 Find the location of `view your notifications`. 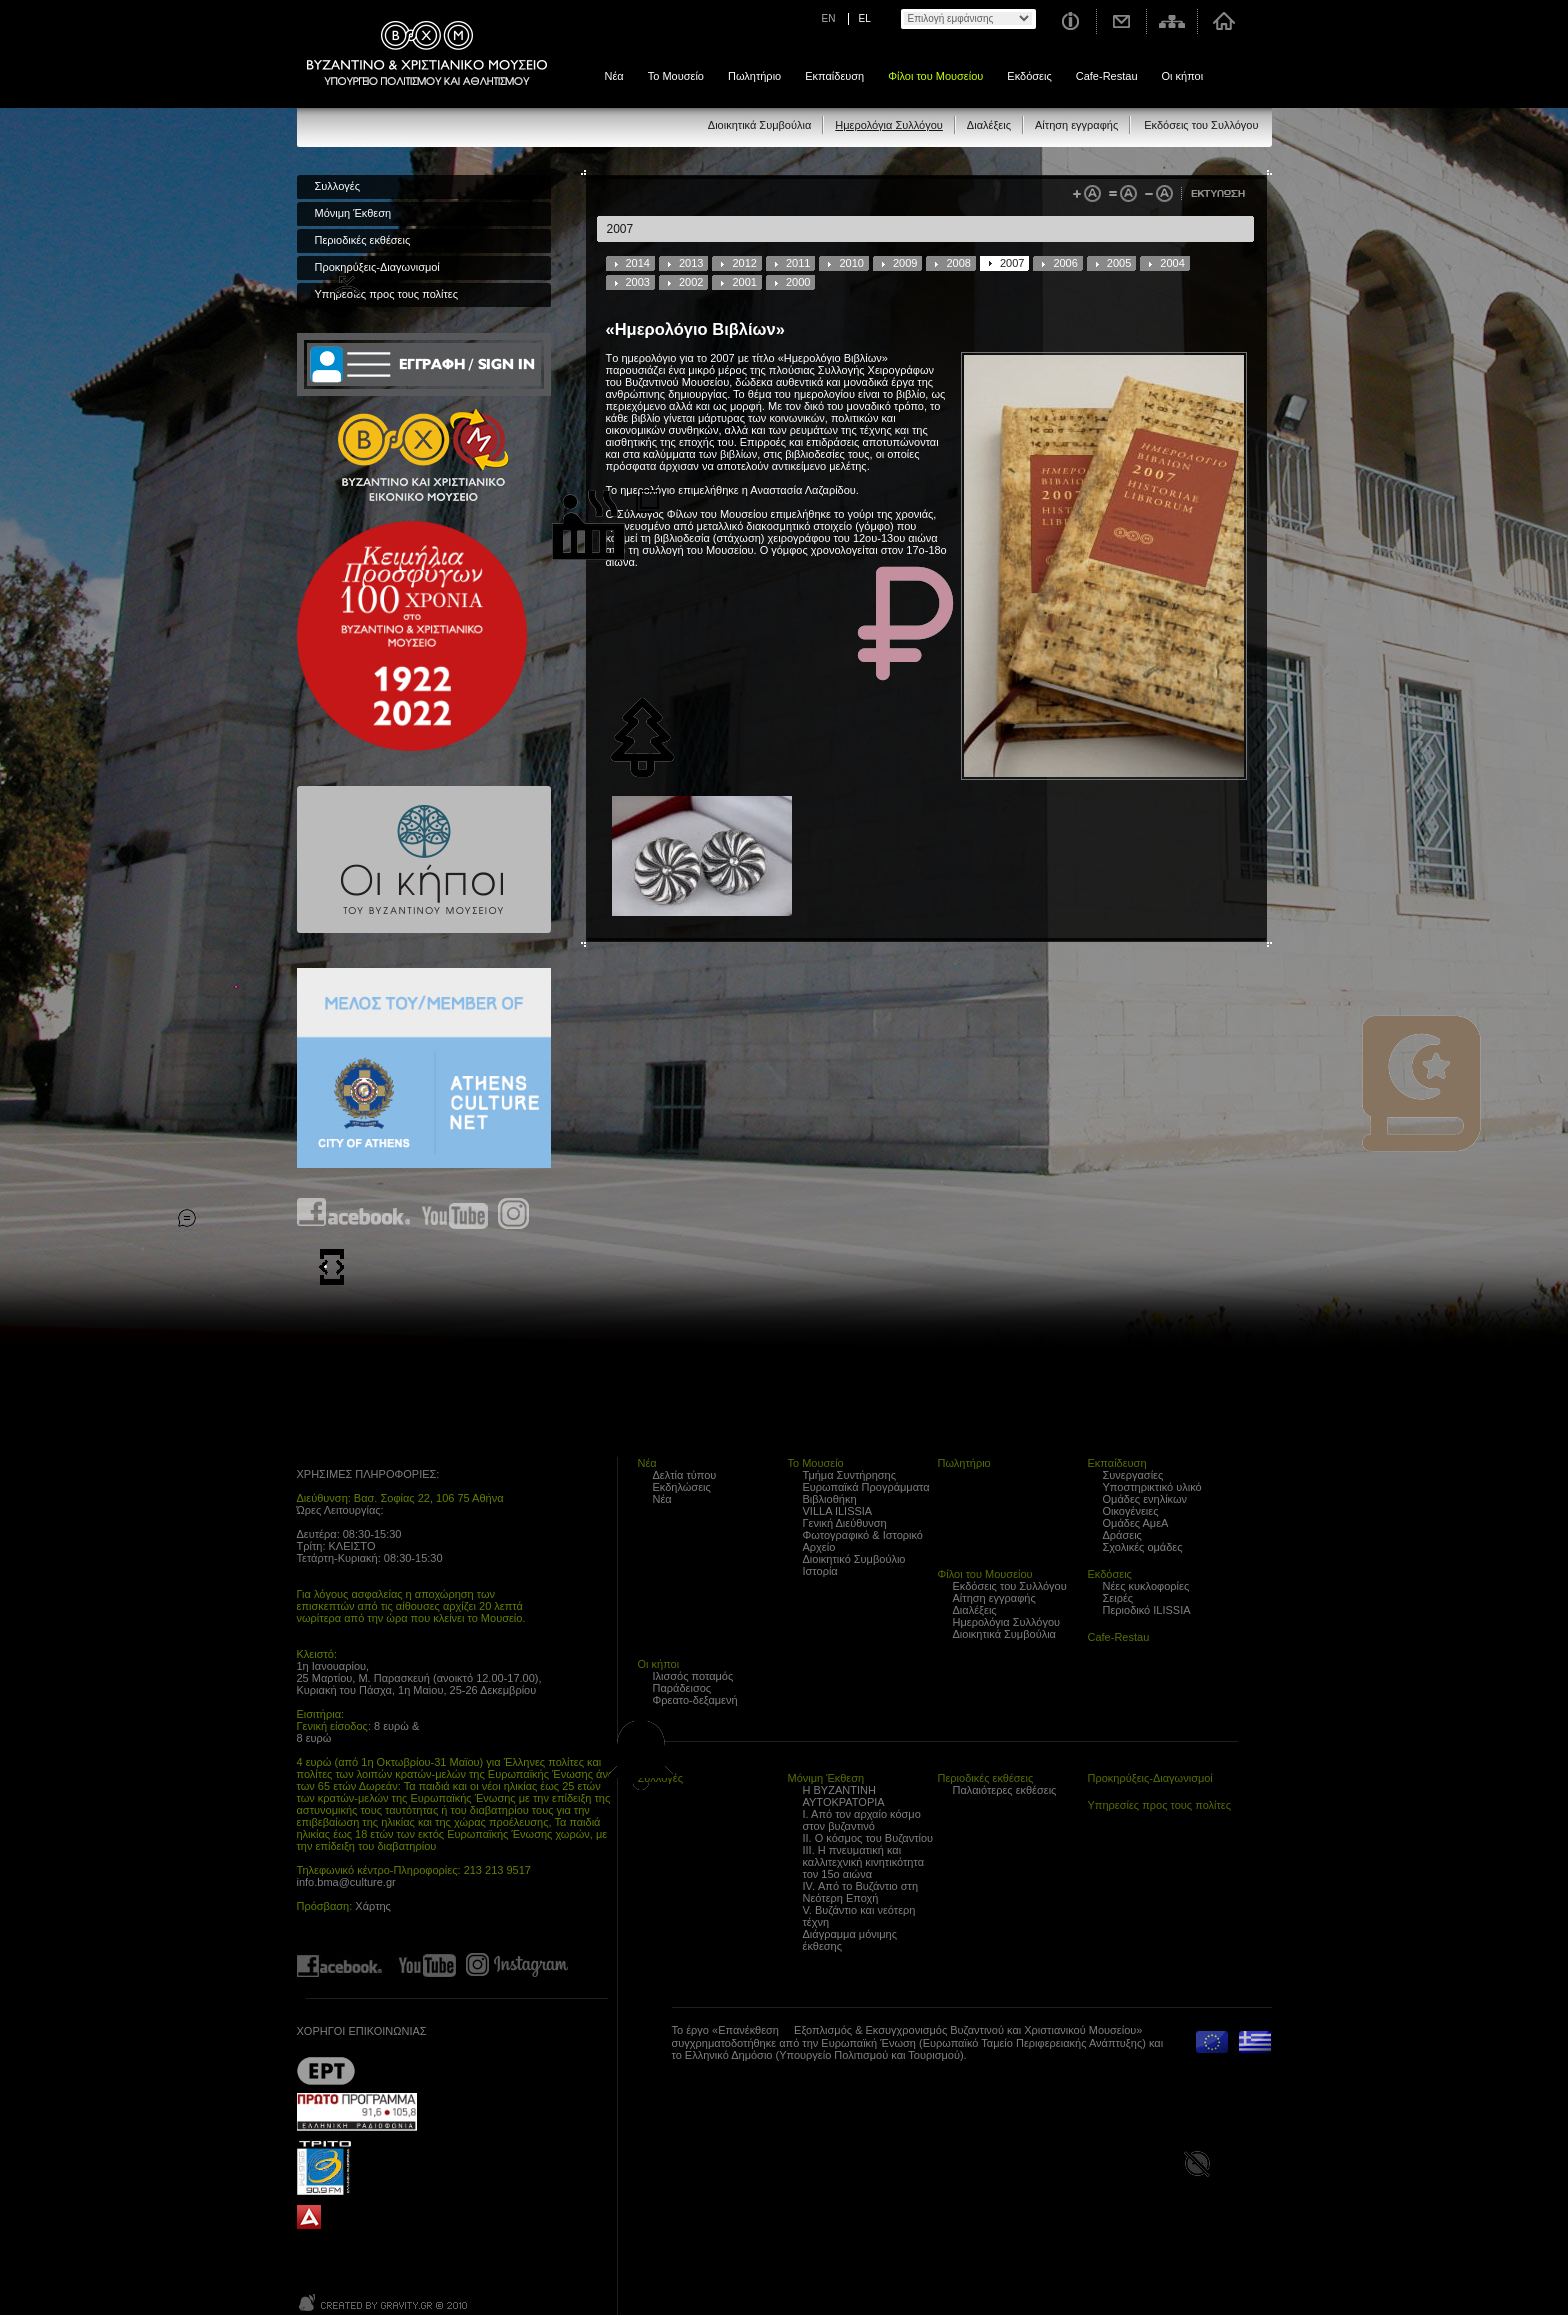

view your notifications is located at coordinates (641, 1750).